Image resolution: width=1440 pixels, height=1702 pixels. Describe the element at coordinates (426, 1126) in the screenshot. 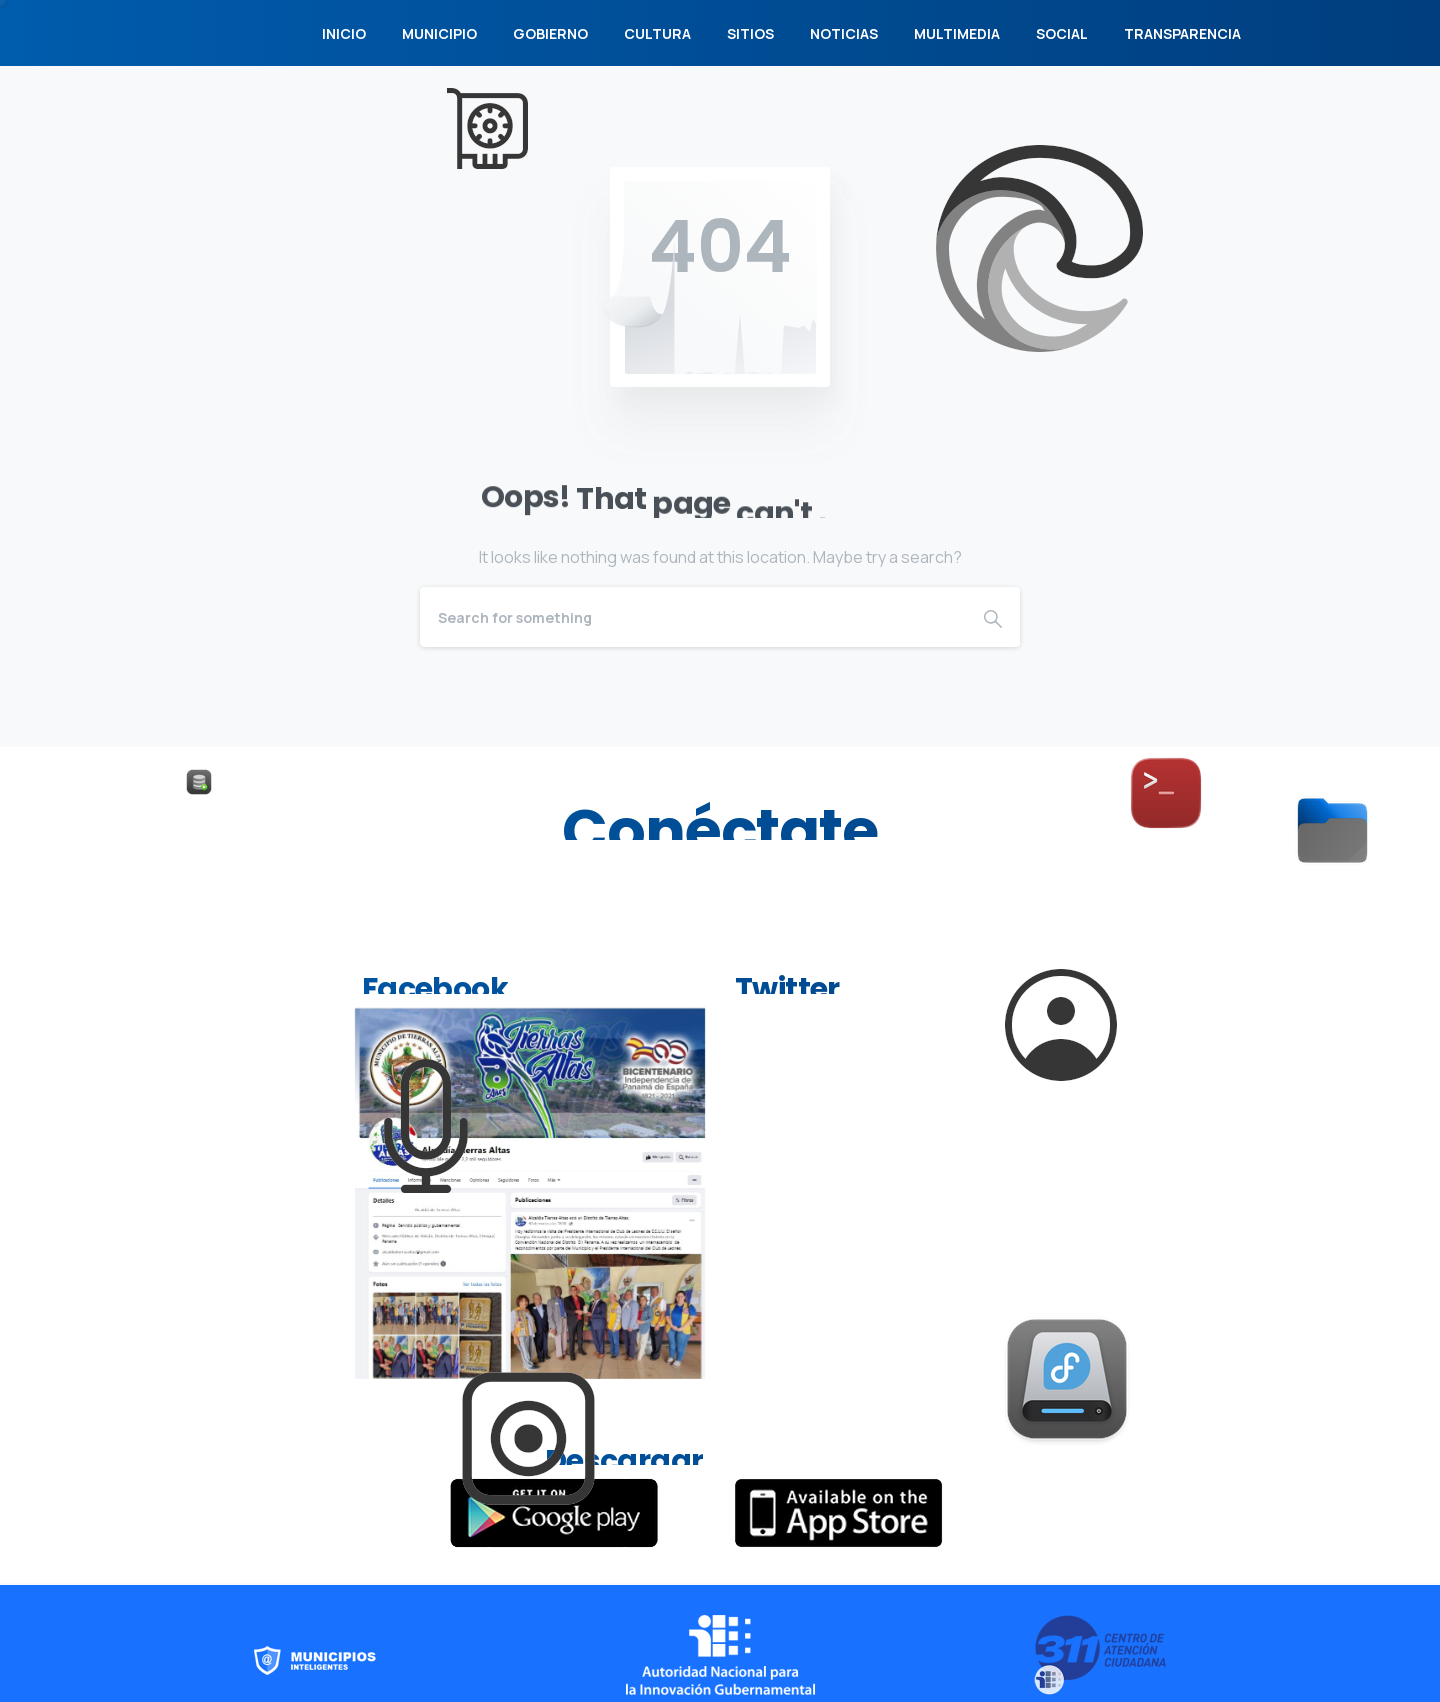

I see `access microphone or audio input settings` at that location.